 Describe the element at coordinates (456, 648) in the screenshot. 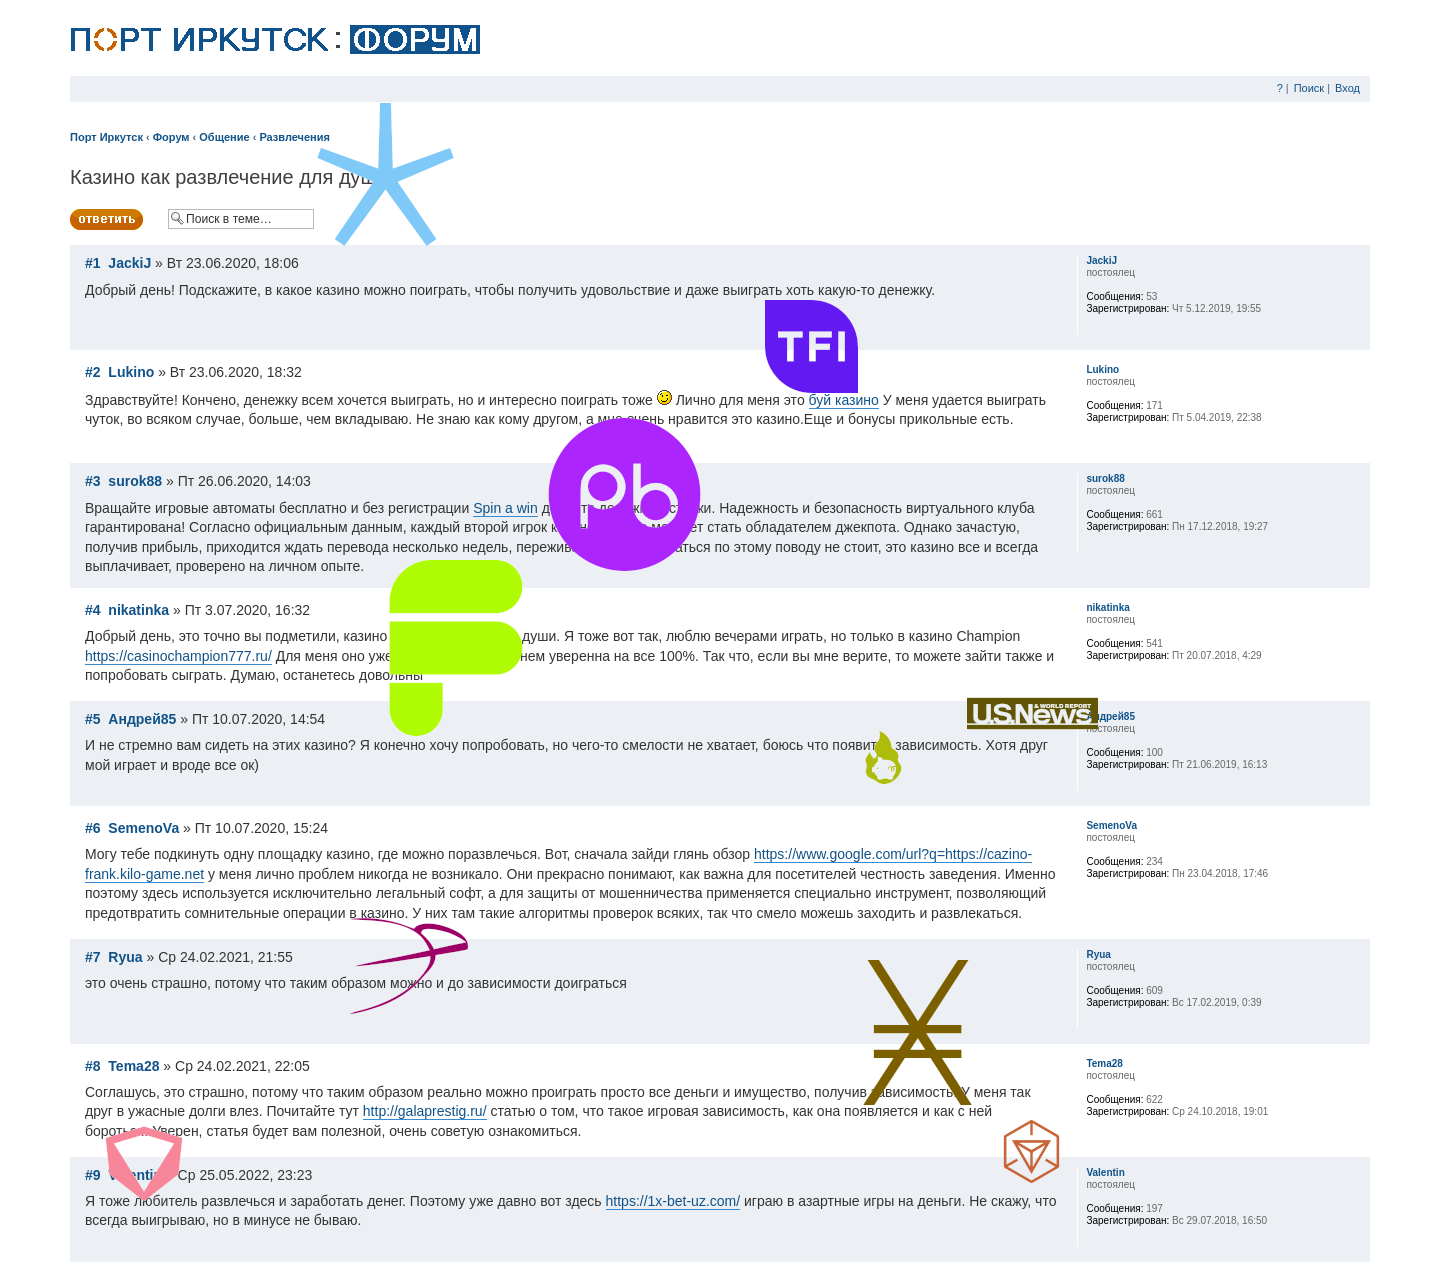

I see `formbricks logo` at that location.